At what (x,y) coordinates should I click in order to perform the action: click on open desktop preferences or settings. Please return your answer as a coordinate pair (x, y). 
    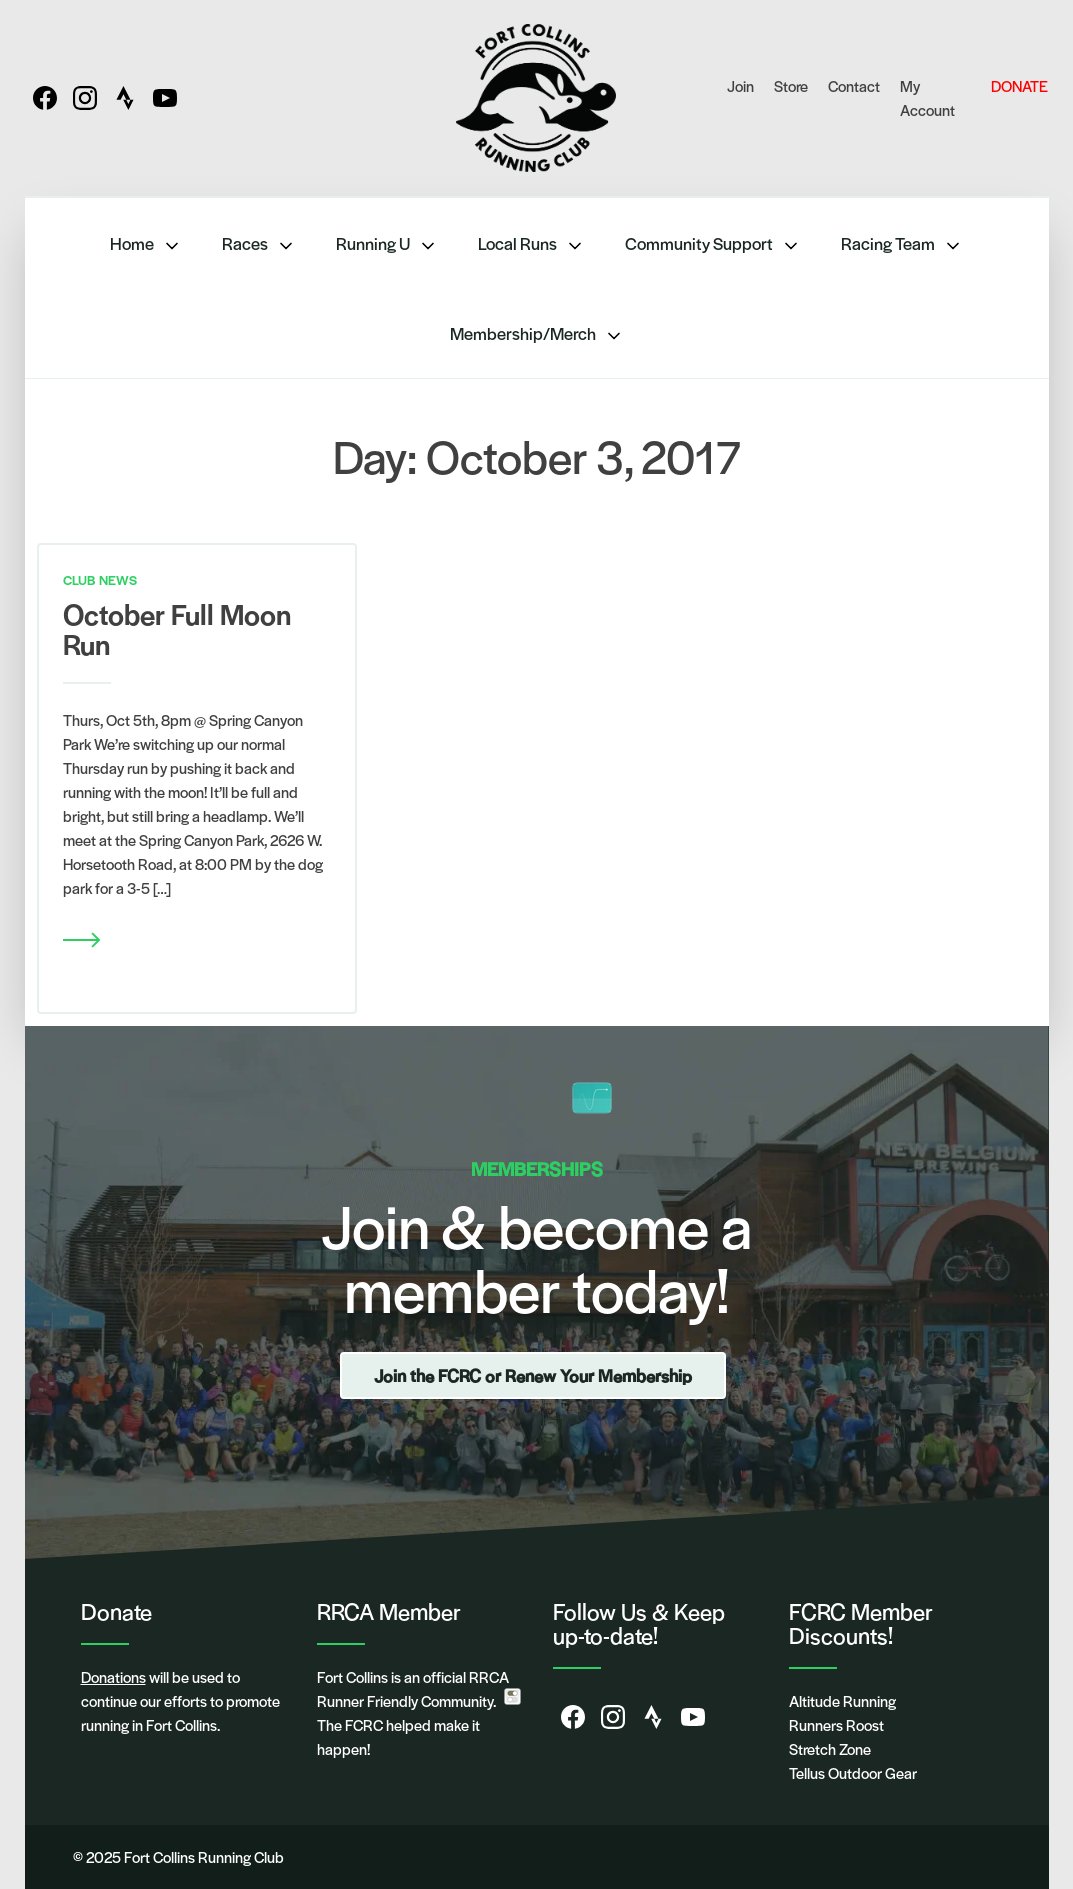
    Looking at the image, I should click on (512, 1696).